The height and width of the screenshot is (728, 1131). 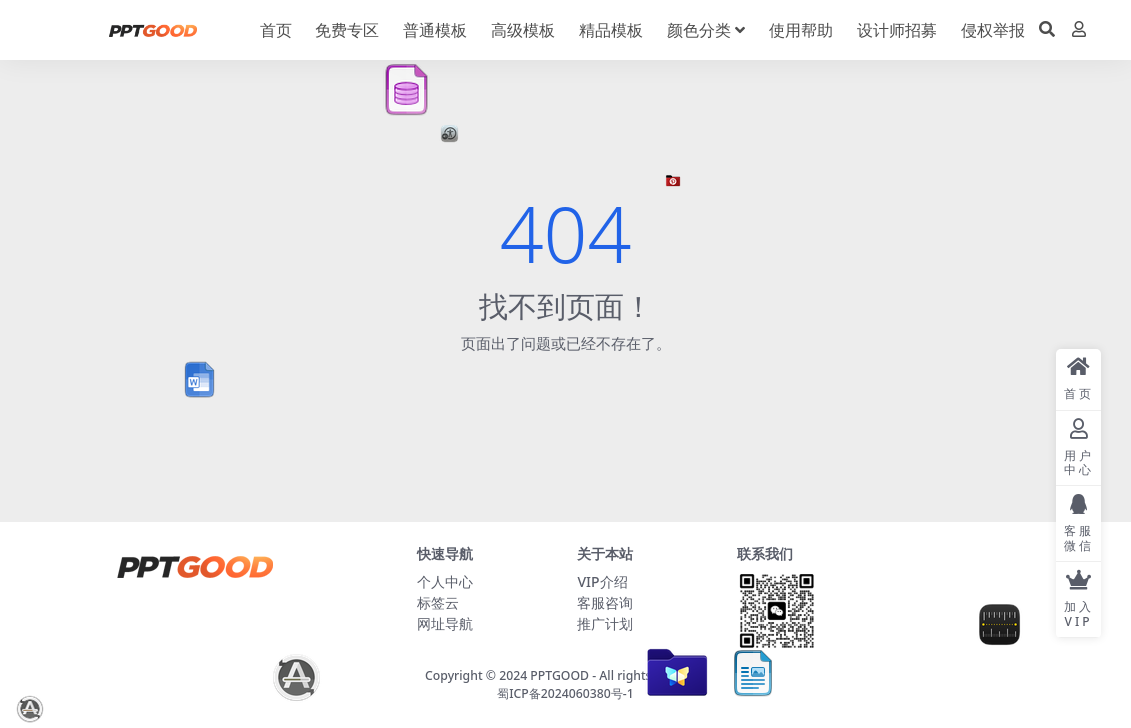 What do you see at coordinates (673, 181) in the screenshot?
I see `open pinterest downloads folder` at bounding box center [673, 181].